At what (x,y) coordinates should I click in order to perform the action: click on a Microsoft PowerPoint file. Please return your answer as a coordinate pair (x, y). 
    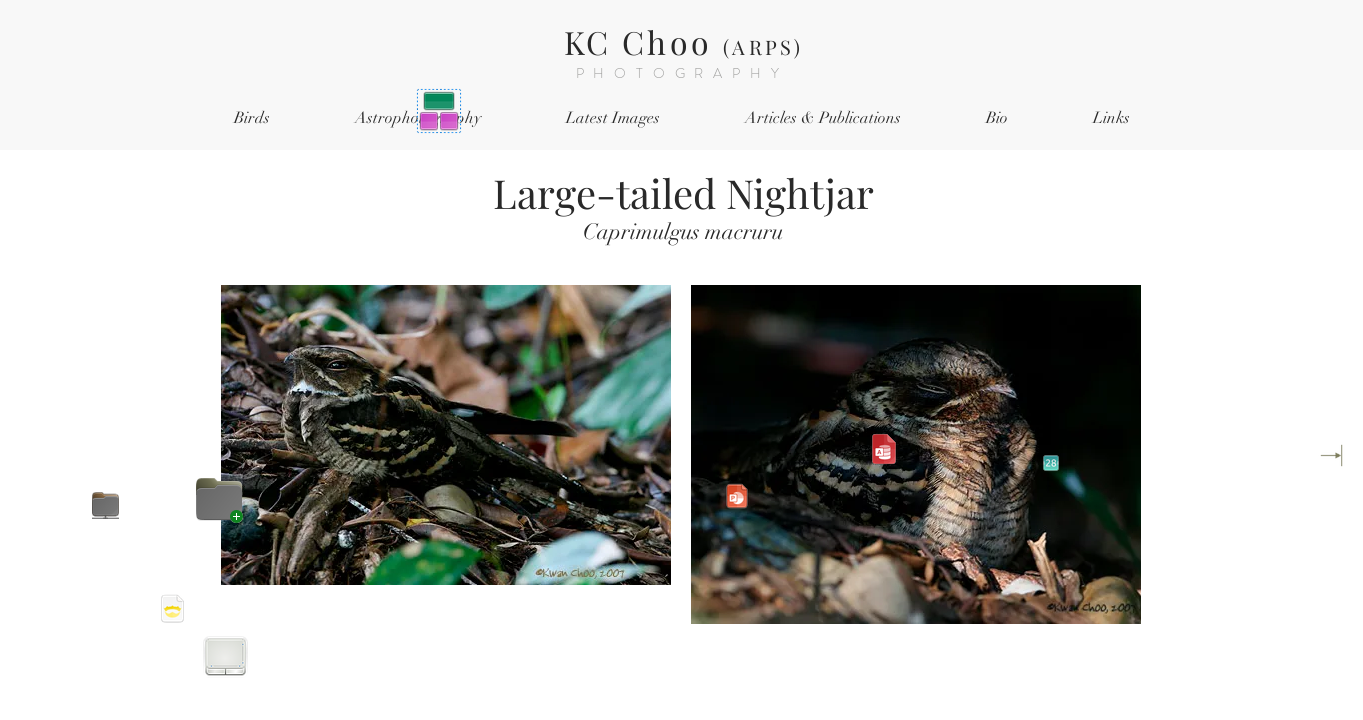
    Looking at the image, I should click on (737, 496).